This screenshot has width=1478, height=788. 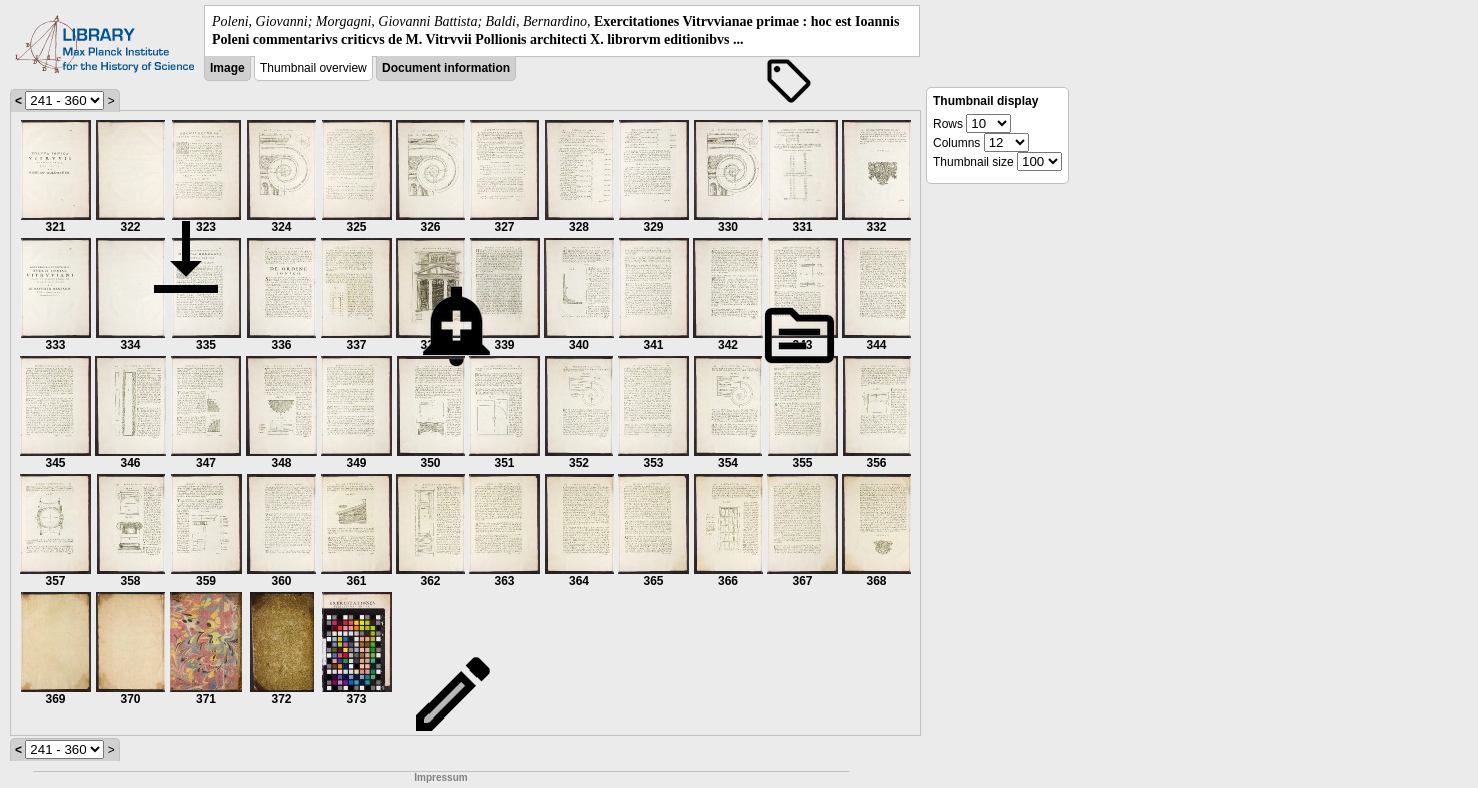 What do you see at coordinates (789, 81) in the screenshot?
I see `add or view tags for an item` at bounding box center [789, 81].